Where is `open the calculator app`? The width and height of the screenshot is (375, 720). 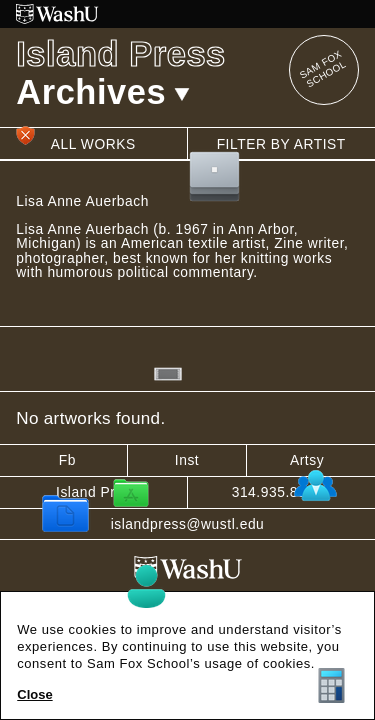 open the calculator app is located at coordinates (331, 685).